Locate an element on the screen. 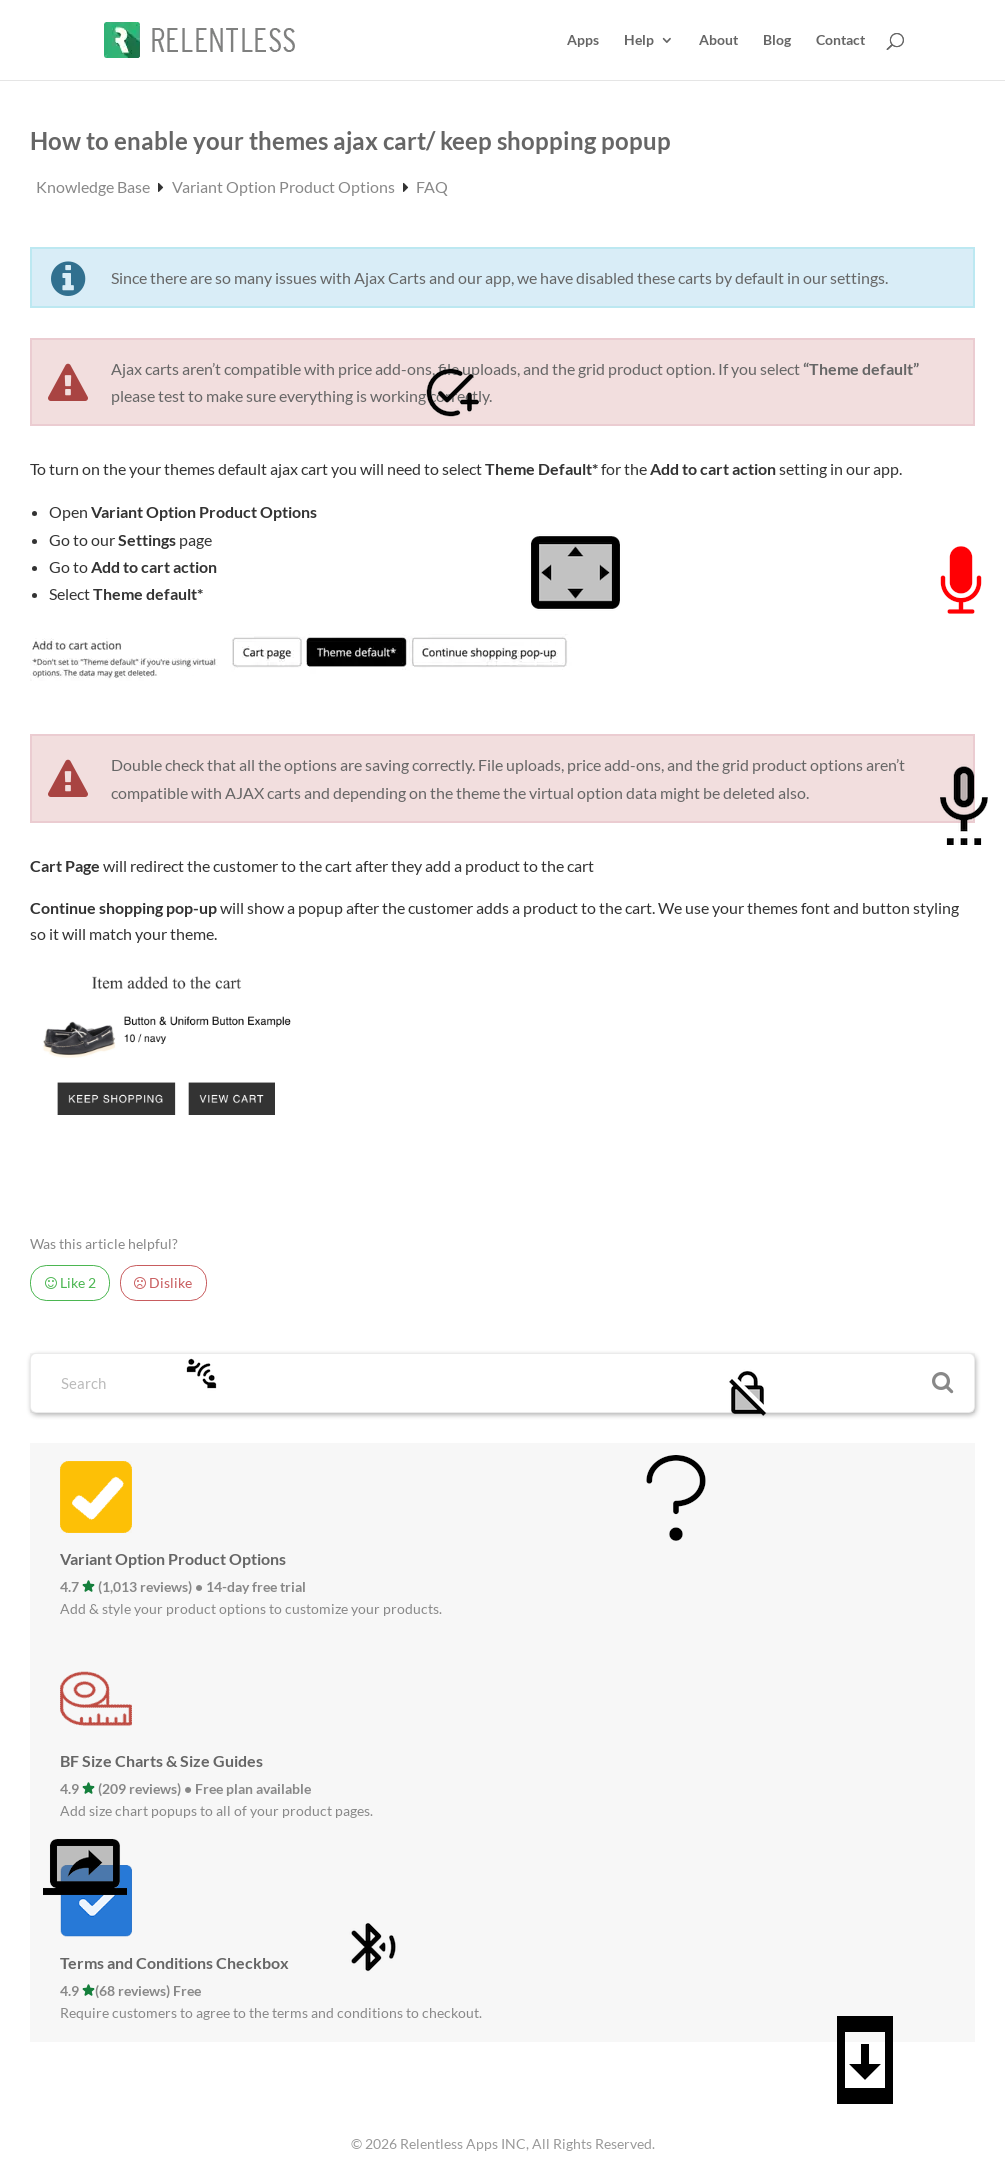  adjust display overscan settings is located at coordinates (575, 572).